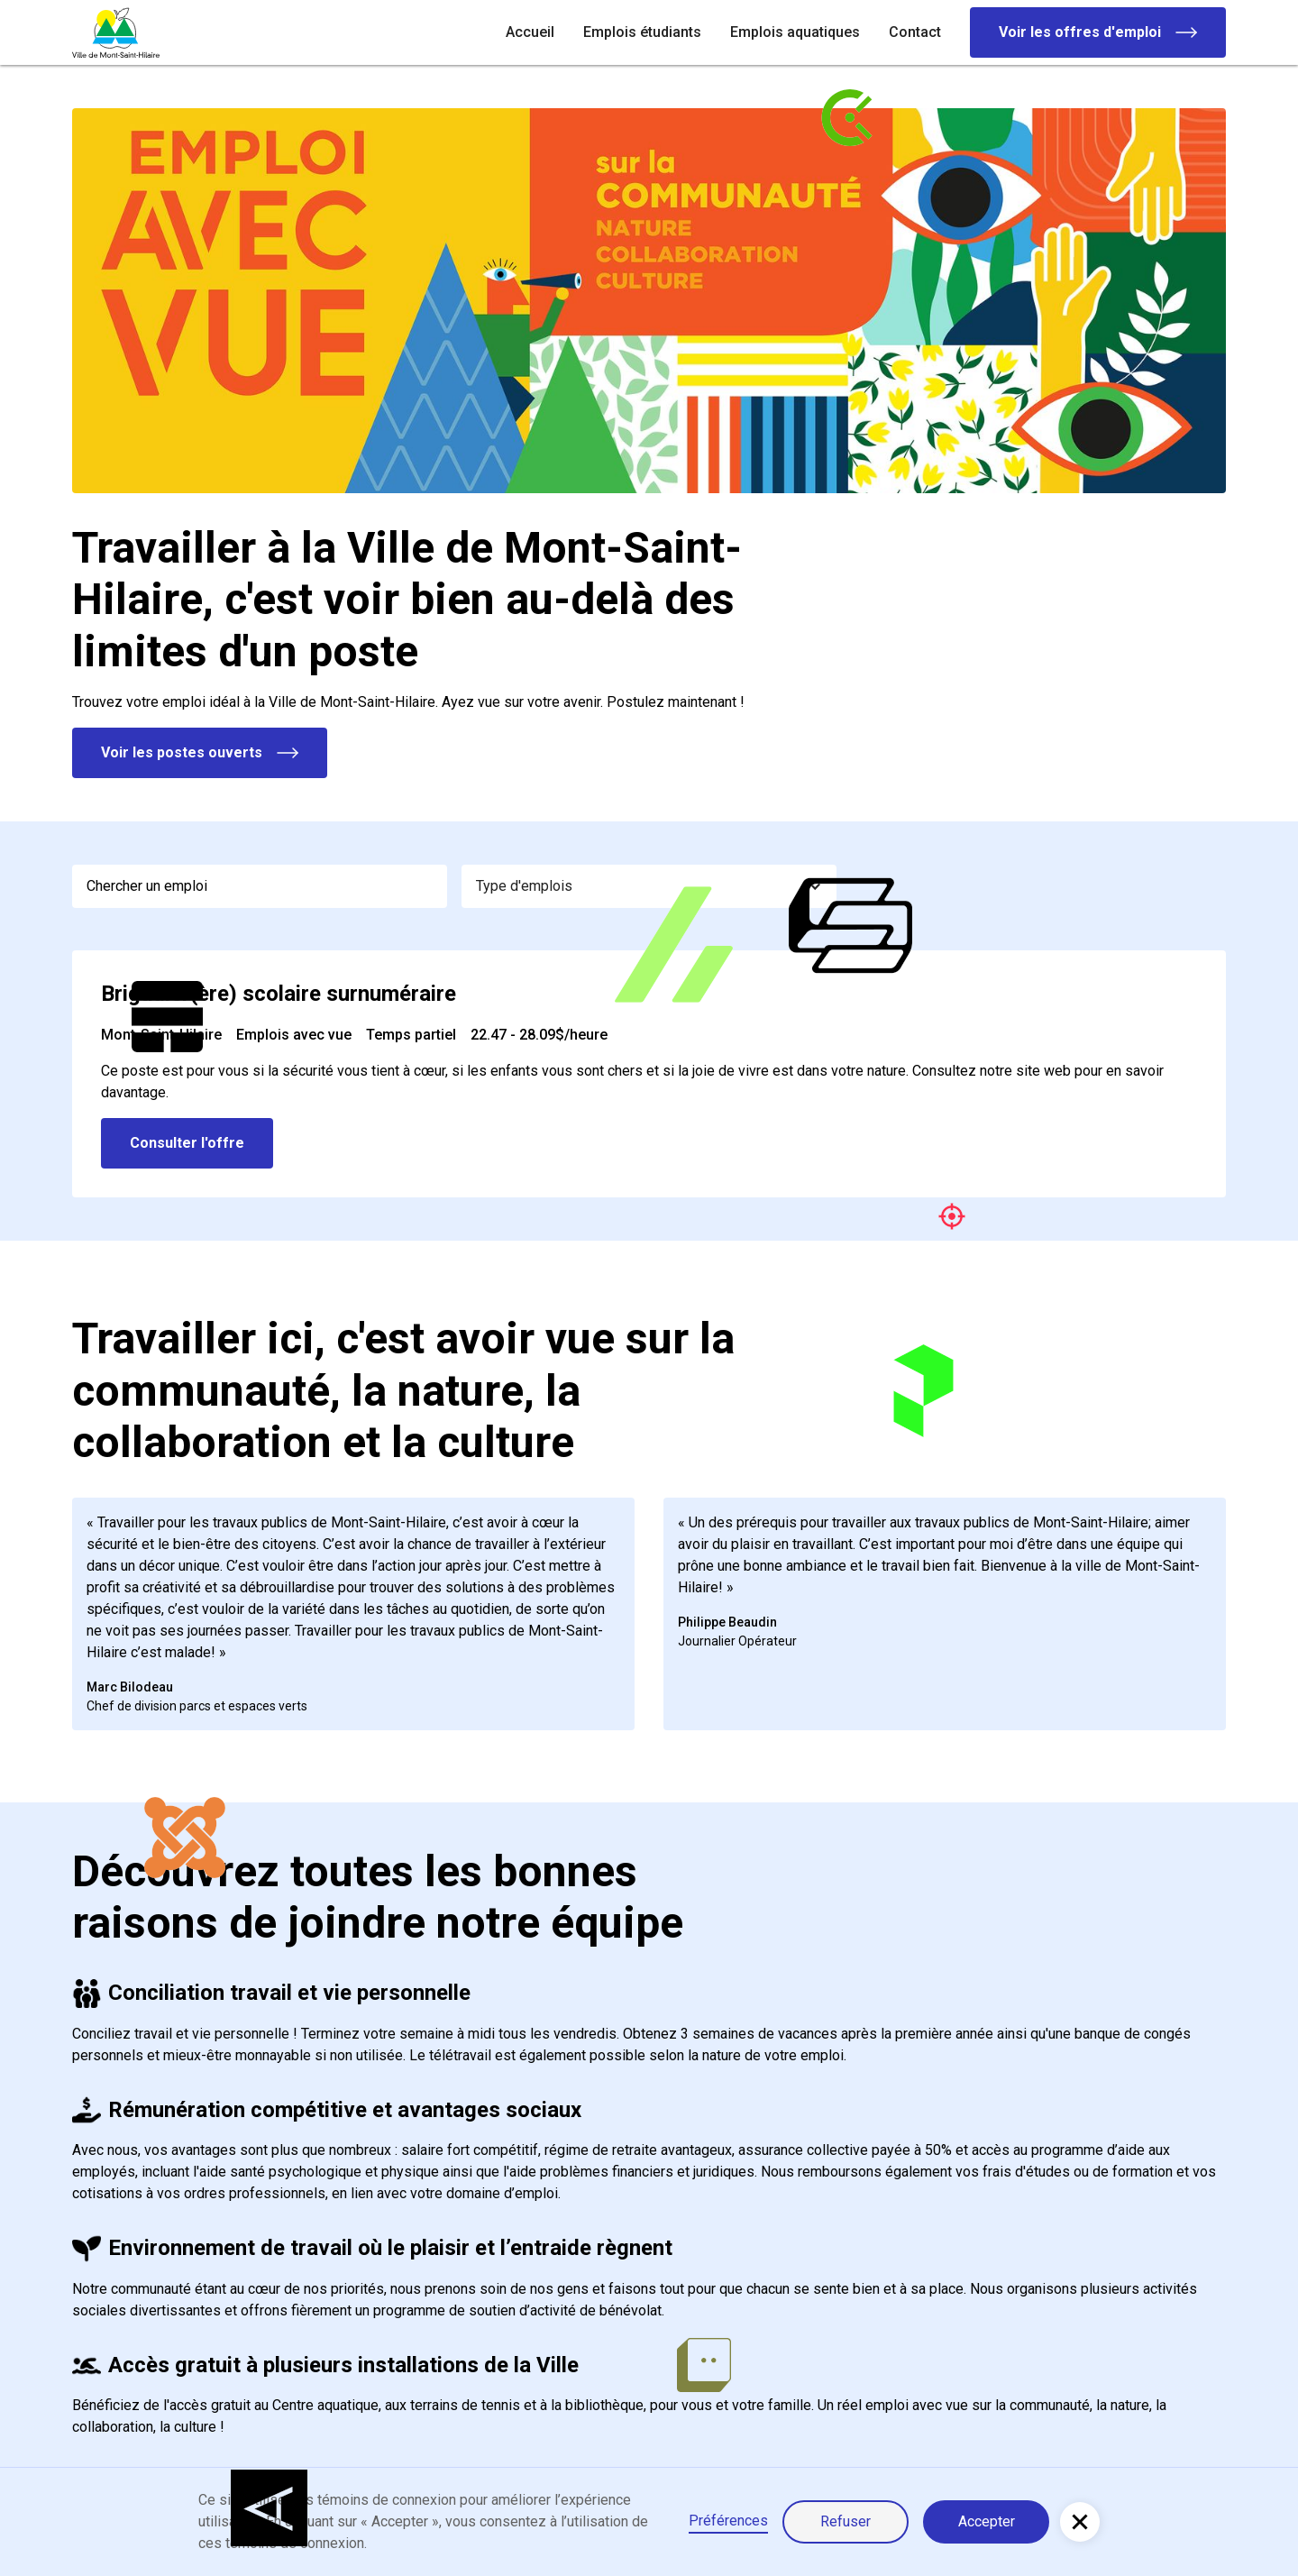 This screenshot has width=1298, height=2576. What do you see at coordinates (704, 2365) in the screenshot?
I see `BentoML platform logo` at bounding box center [704, 2365].